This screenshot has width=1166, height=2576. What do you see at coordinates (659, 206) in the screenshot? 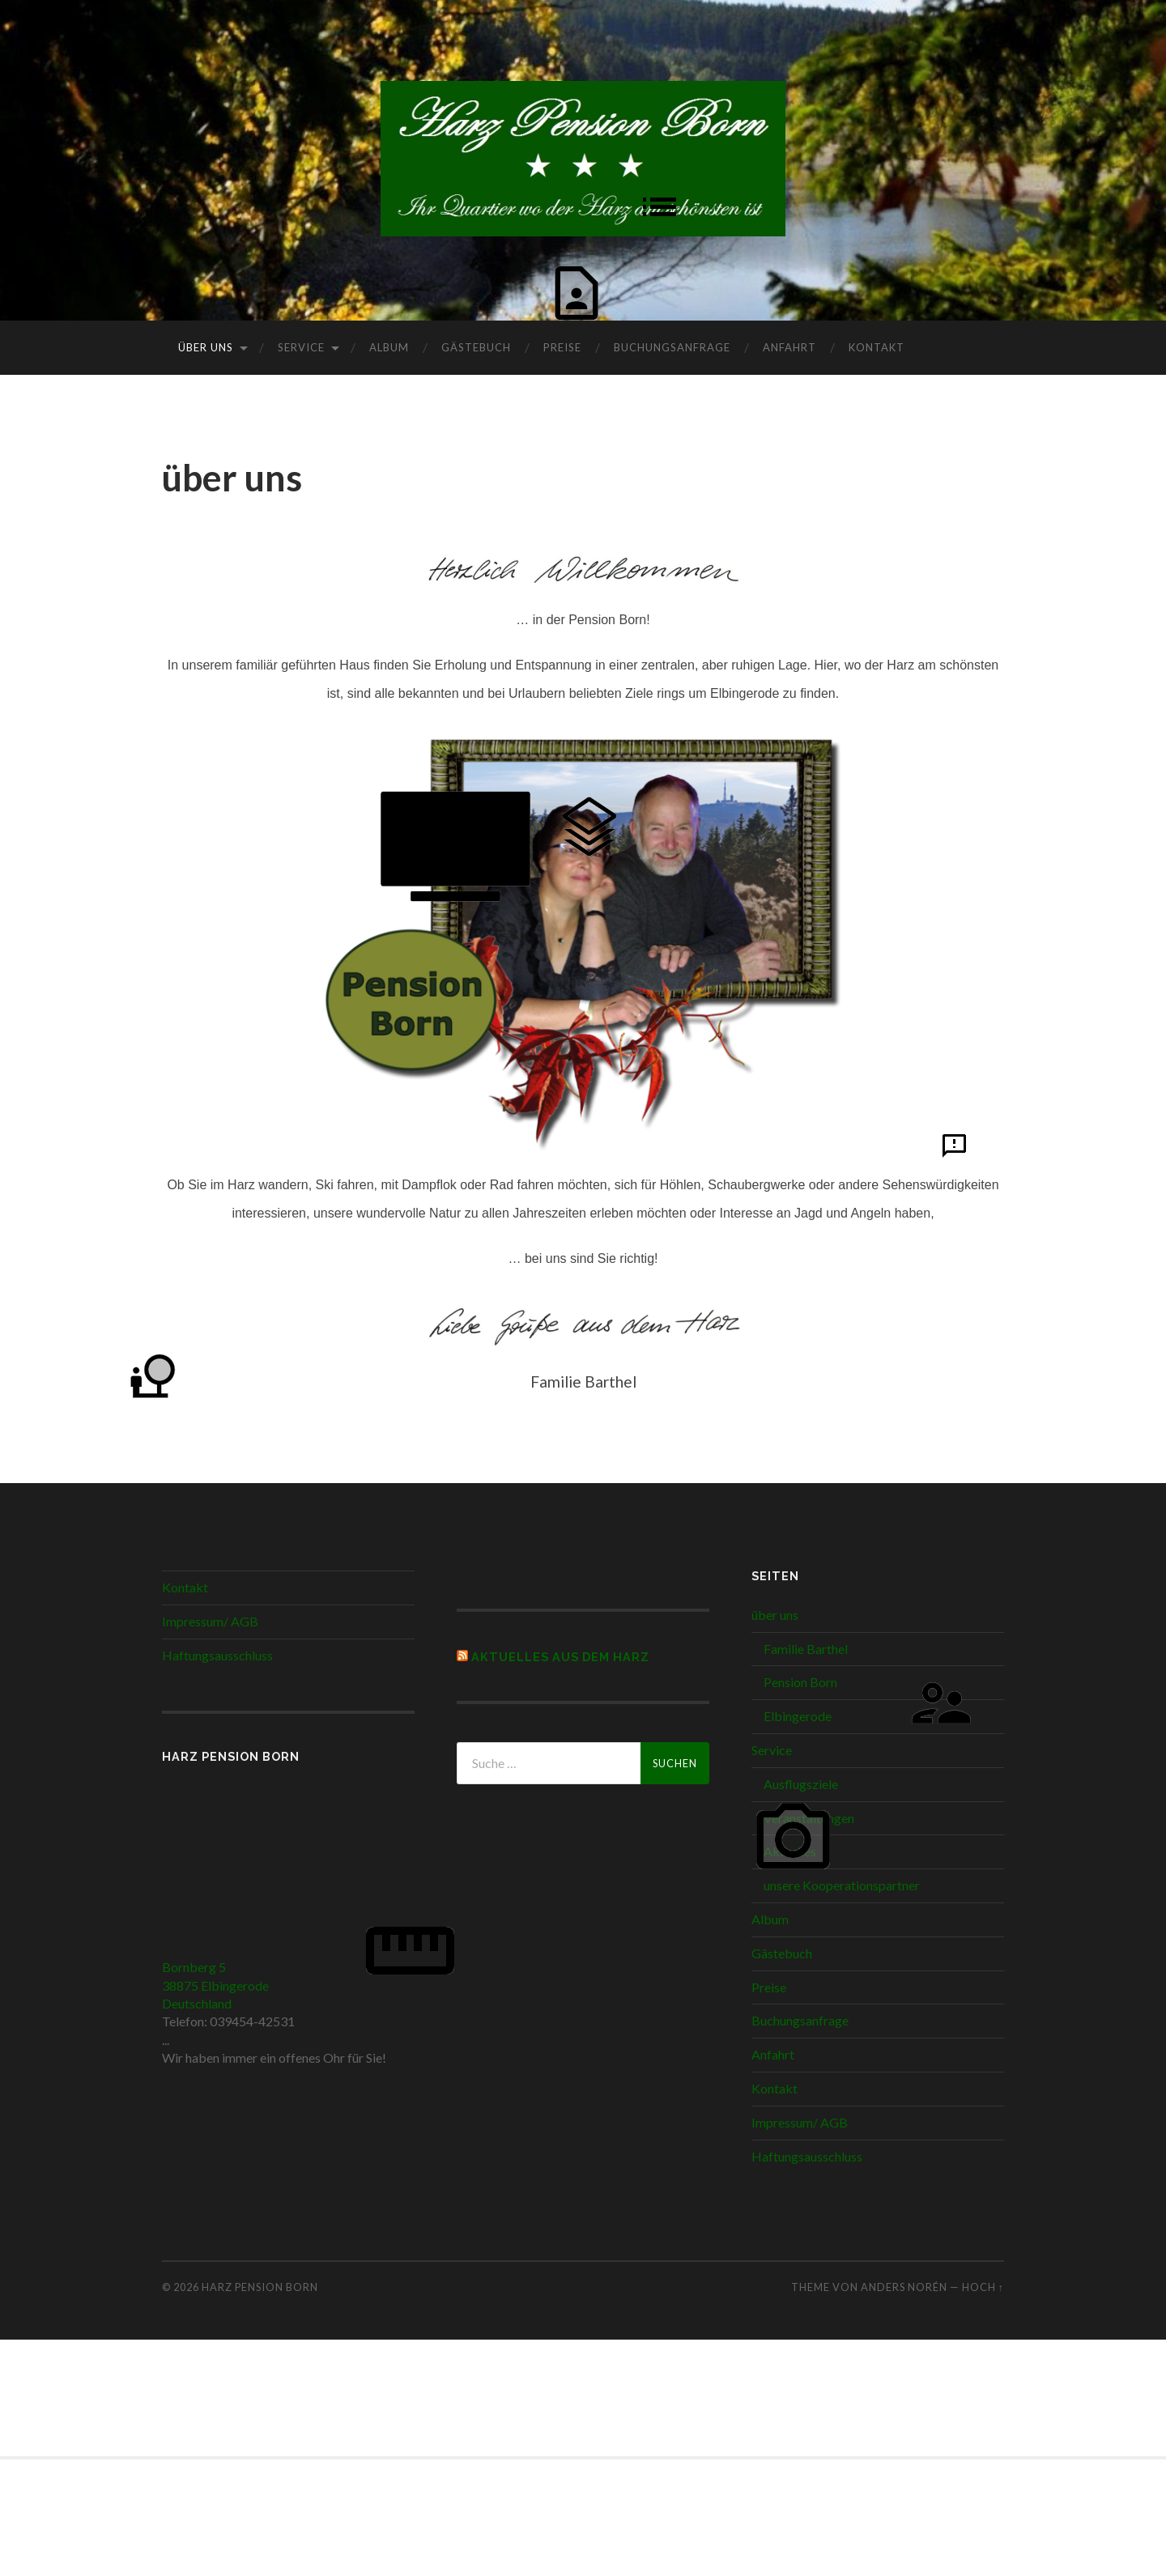
I see `view items in list format` at bounding box center [659, 206].